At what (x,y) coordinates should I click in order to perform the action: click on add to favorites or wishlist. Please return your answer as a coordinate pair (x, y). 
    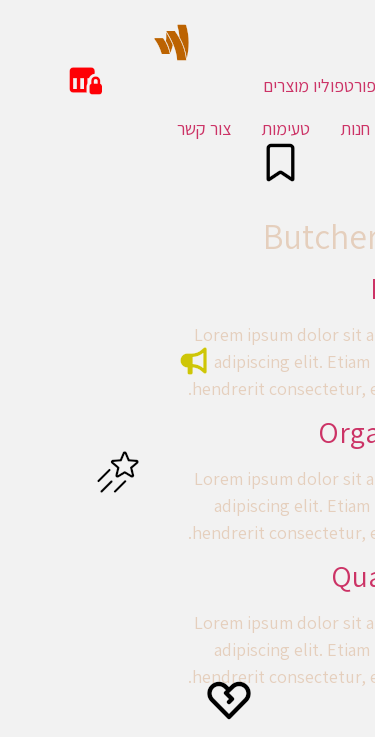
    Looking at the image, I should click on (118, 472).